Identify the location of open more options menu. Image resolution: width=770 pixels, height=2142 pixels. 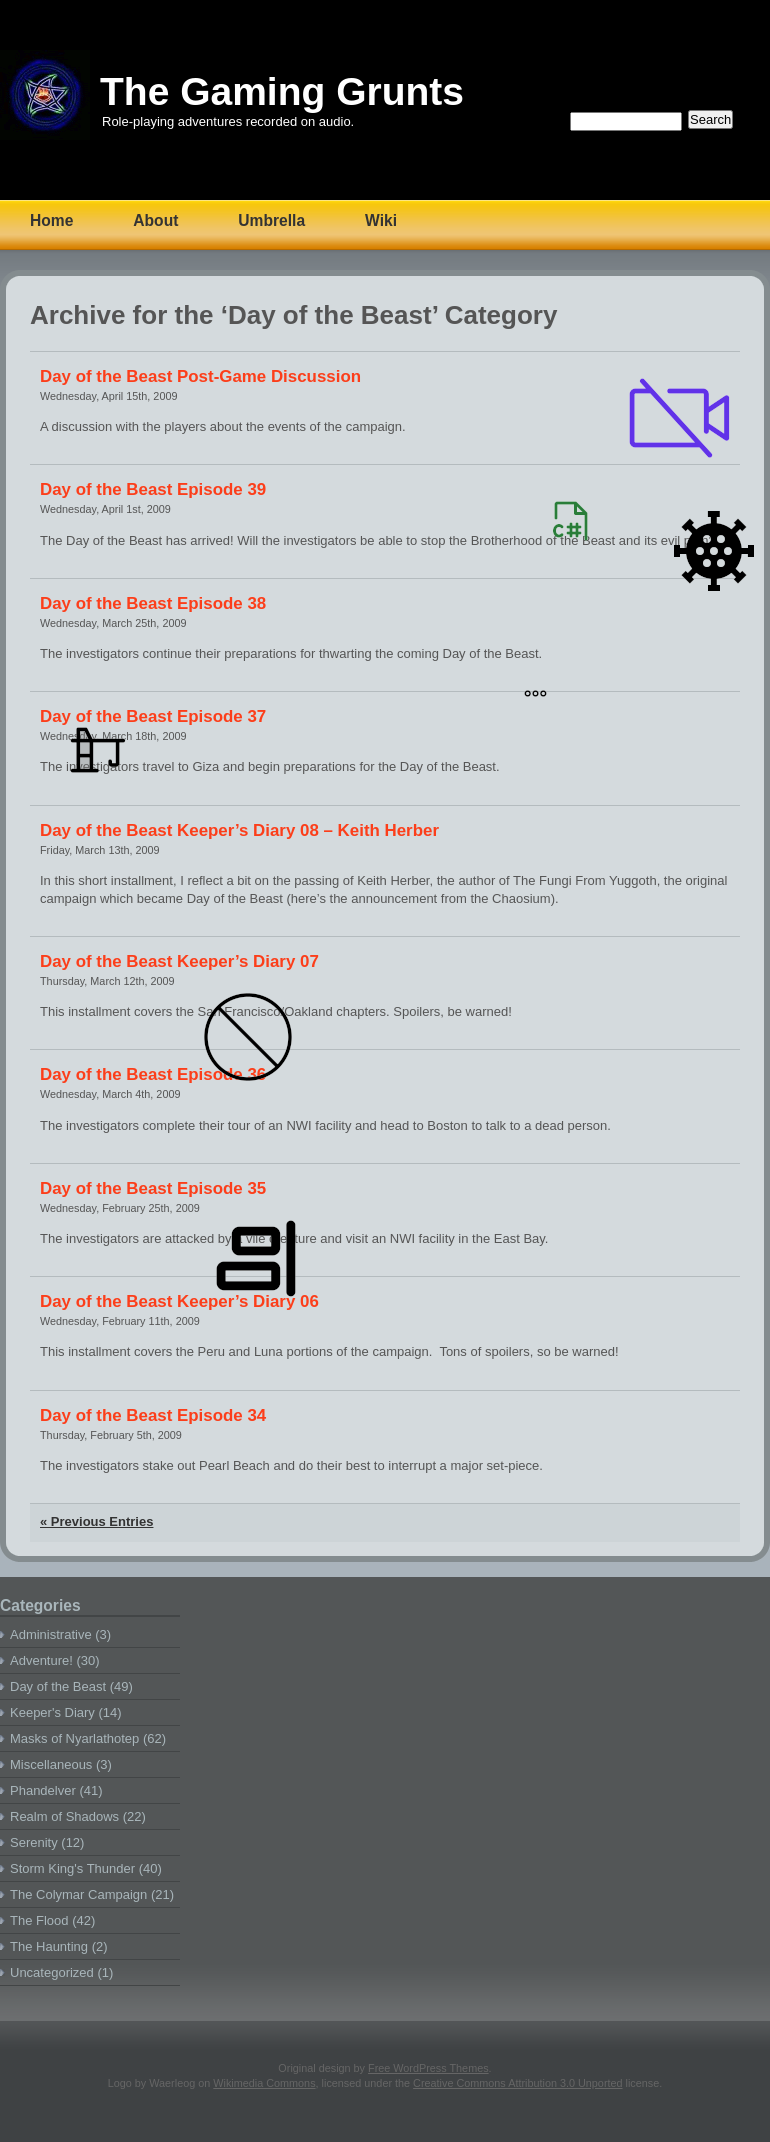
(535, 693).